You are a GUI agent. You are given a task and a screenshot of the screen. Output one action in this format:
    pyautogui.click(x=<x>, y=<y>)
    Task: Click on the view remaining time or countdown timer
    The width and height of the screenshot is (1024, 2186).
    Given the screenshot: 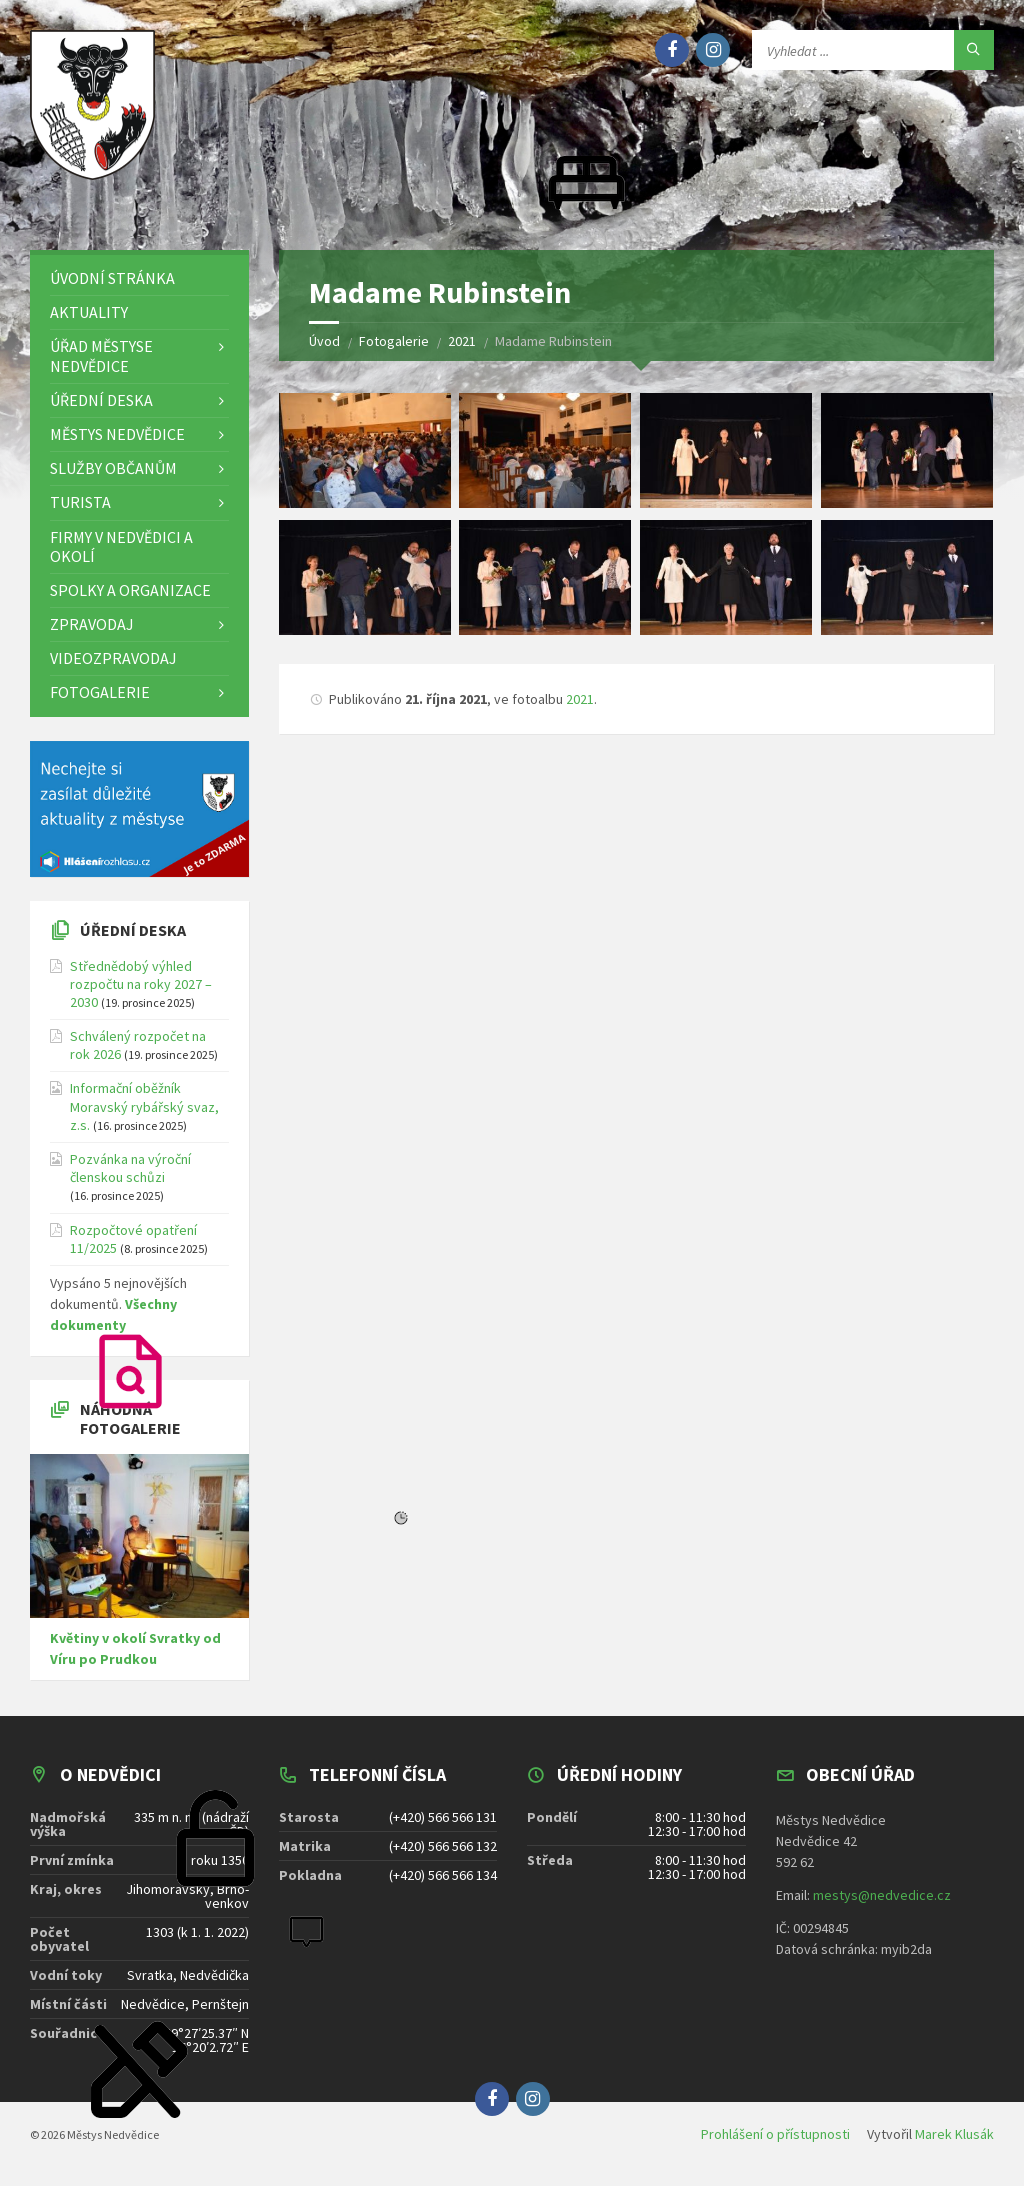 What is the action you would take?
    pyautogui.click(x=401, y=1518)
    